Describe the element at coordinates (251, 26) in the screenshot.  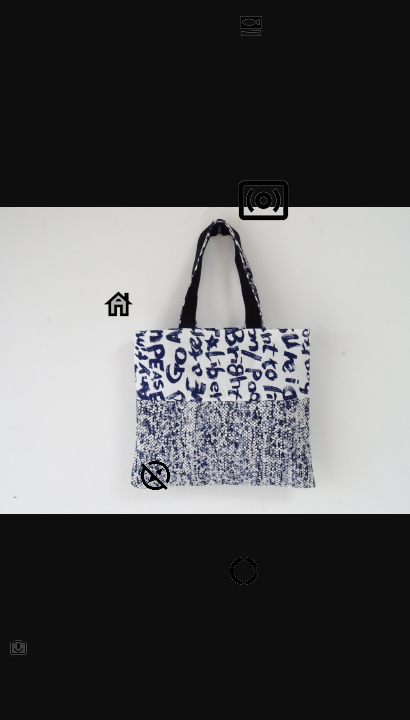
I see `view set meal or food combo options` at that location.